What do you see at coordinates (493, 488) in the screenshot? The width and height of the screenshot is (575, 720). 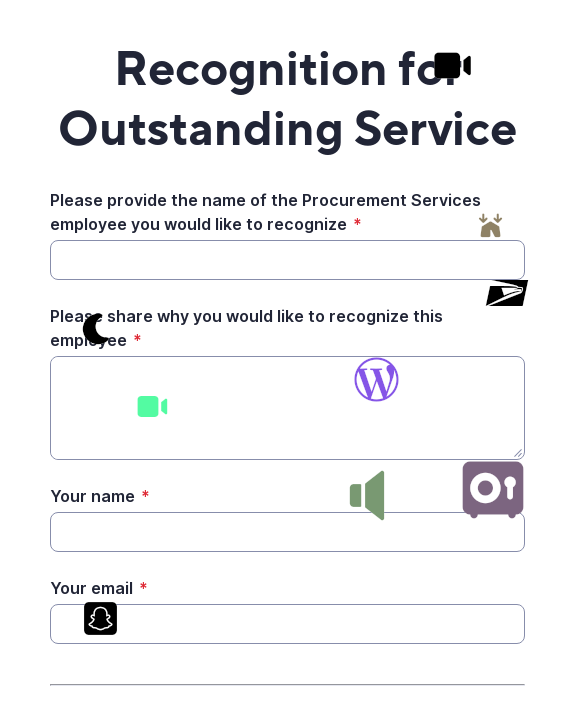 I see `access secure storage or vault` at bounding box center [493, 488].